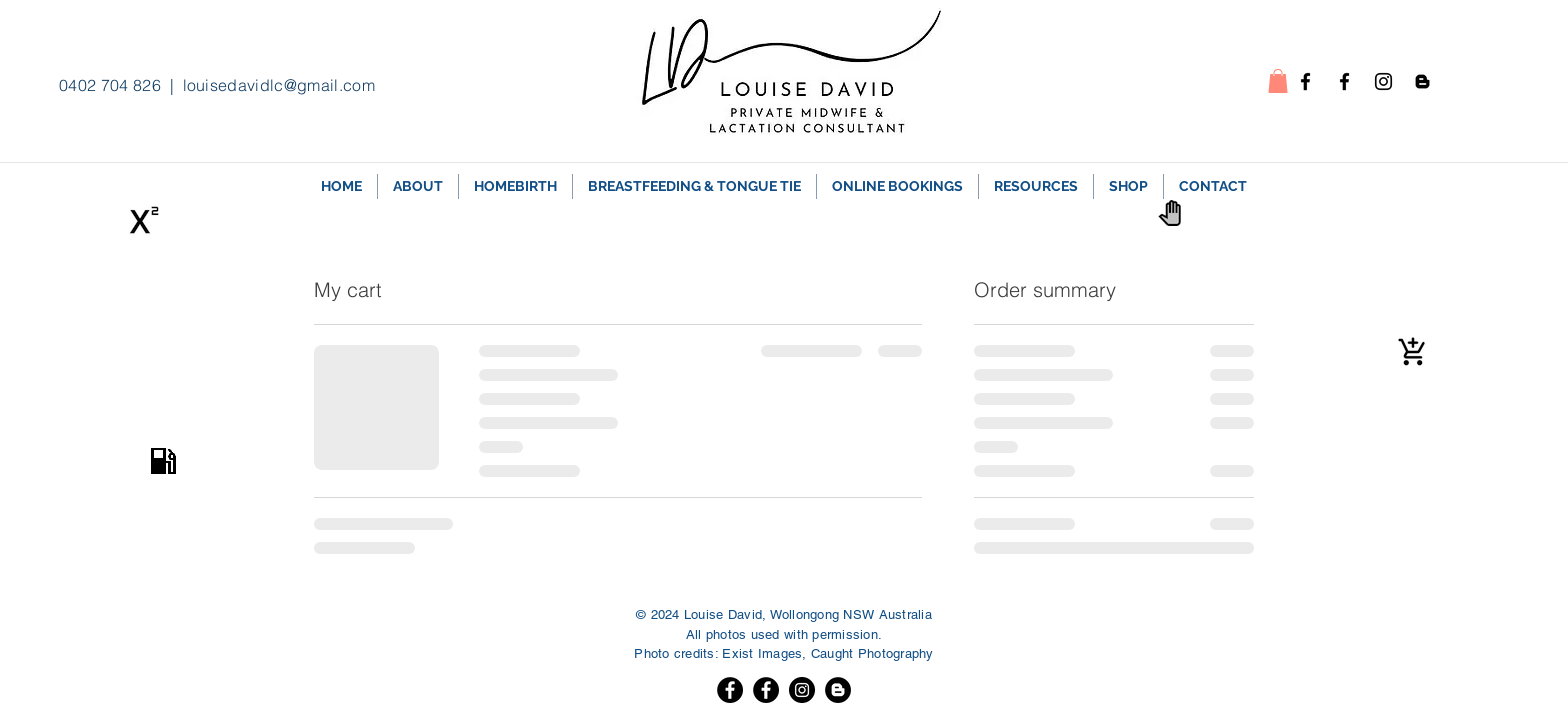 This screenshot has height=720, width=1568. What do you see at coordinates (1413, 352) in the screenshot?
I see `add item to shopping cart` at bounding box center [1413, 352].